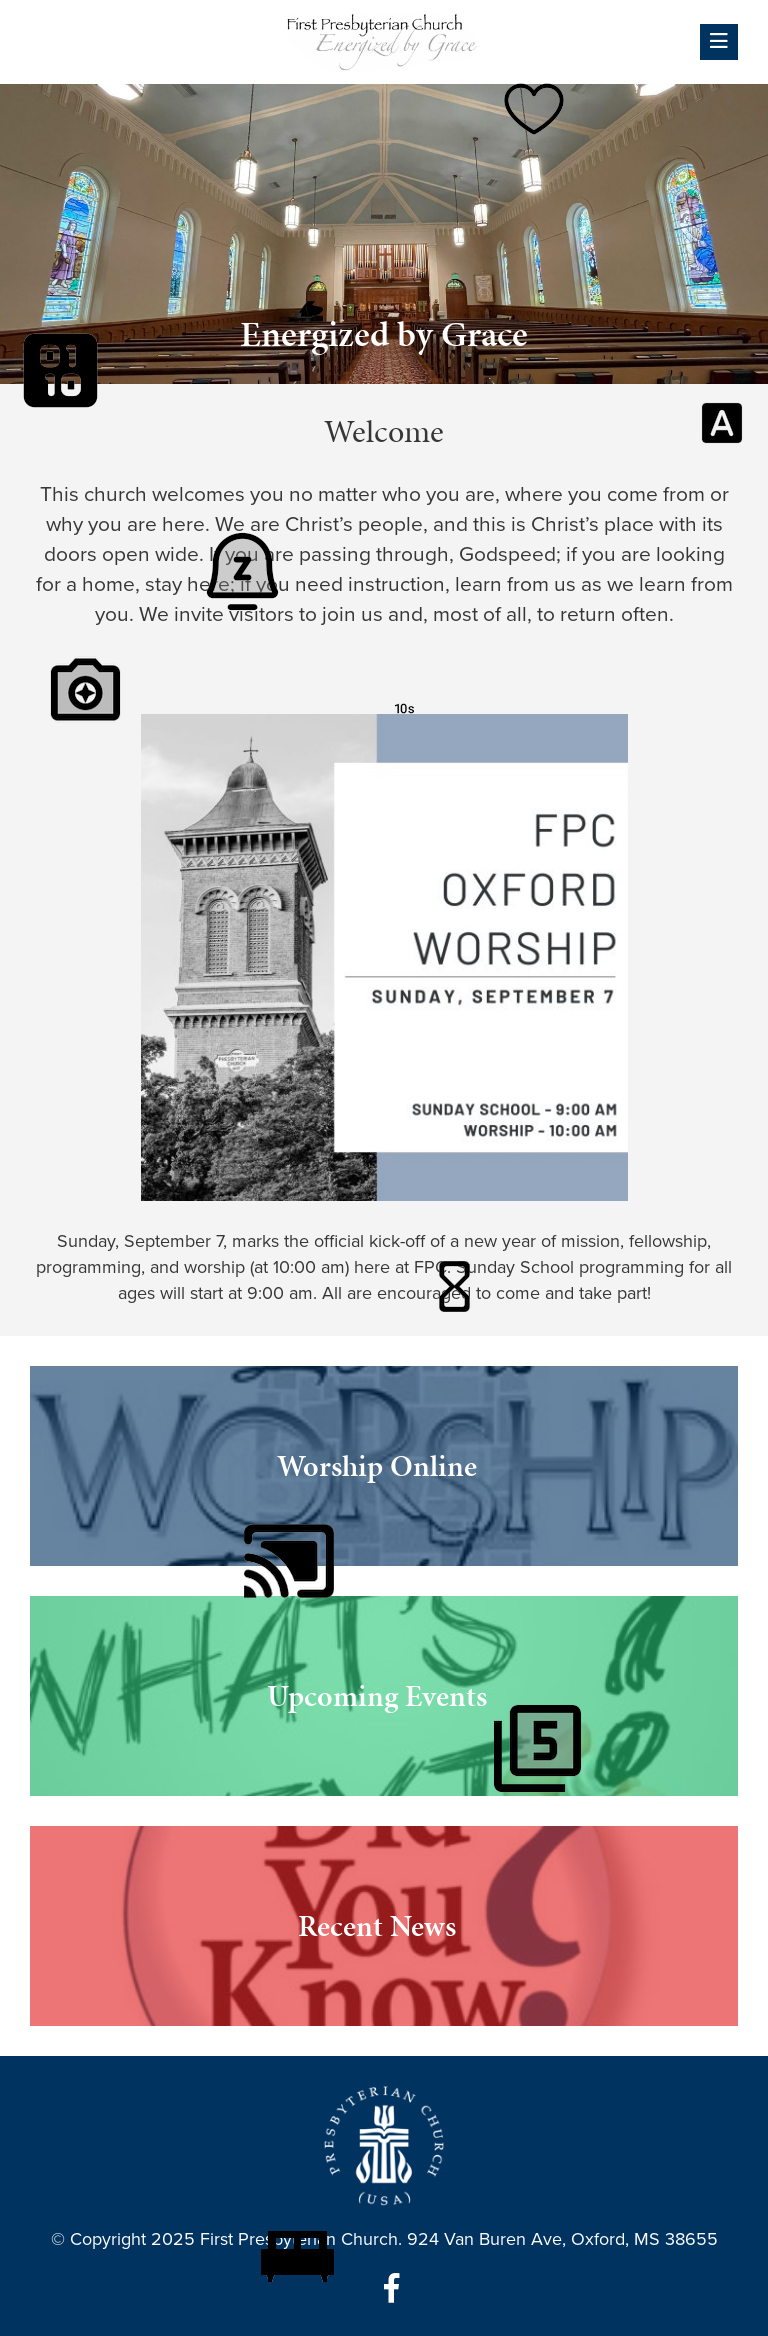  What do you see at coordinates (289, 1561) in the screenshot?
I see `indicates active connection to a casting device` at bounding box center [289, 1561].